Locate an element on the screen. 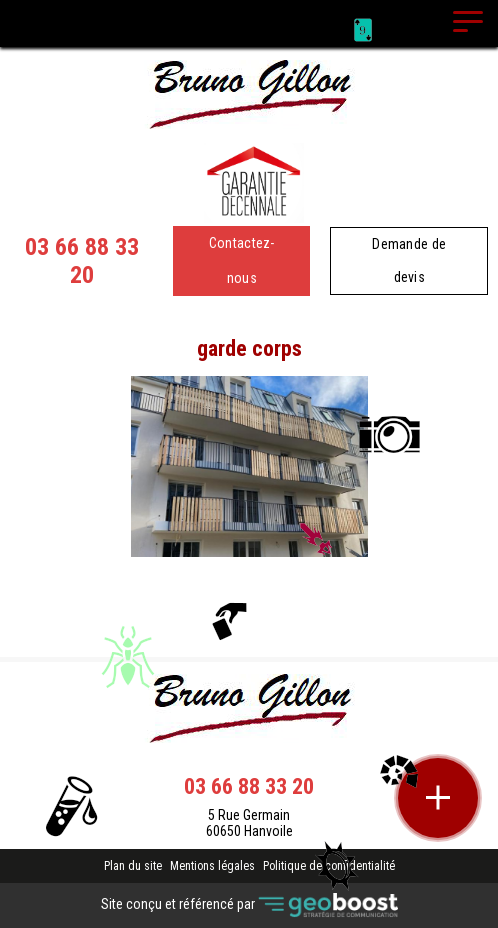  decorative shell or fossil collectible item is located at coordinates (399, 771).